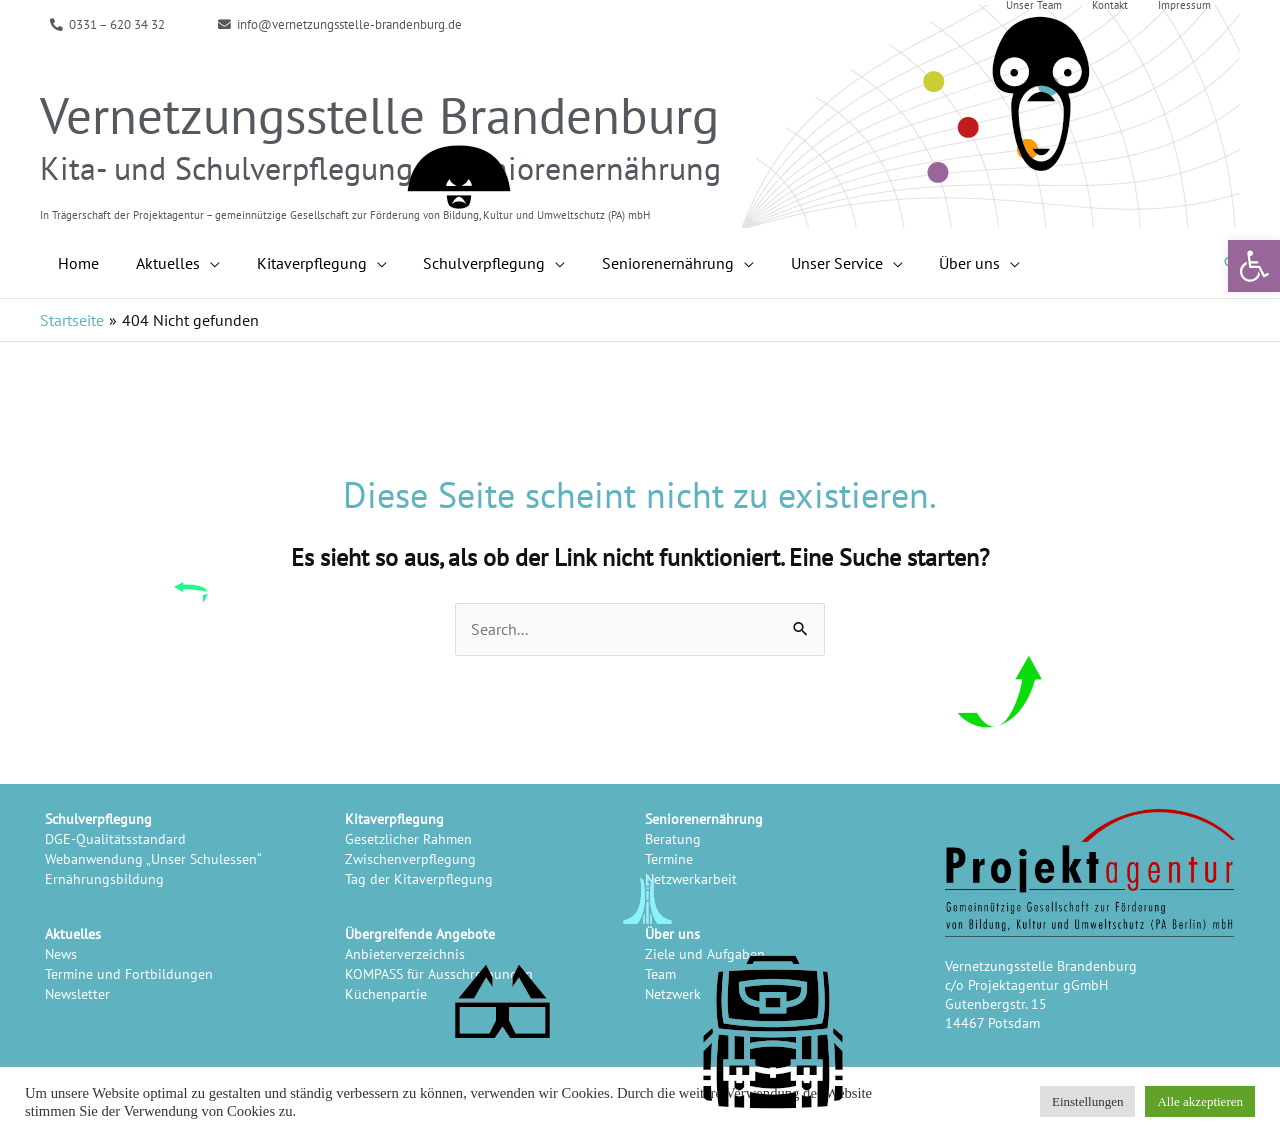 The image size is (1280, 1136). What do you see at coordinates (459, 179) in the screenshot?
I see `select knight or armored character class` at bounding box center [459, 179].